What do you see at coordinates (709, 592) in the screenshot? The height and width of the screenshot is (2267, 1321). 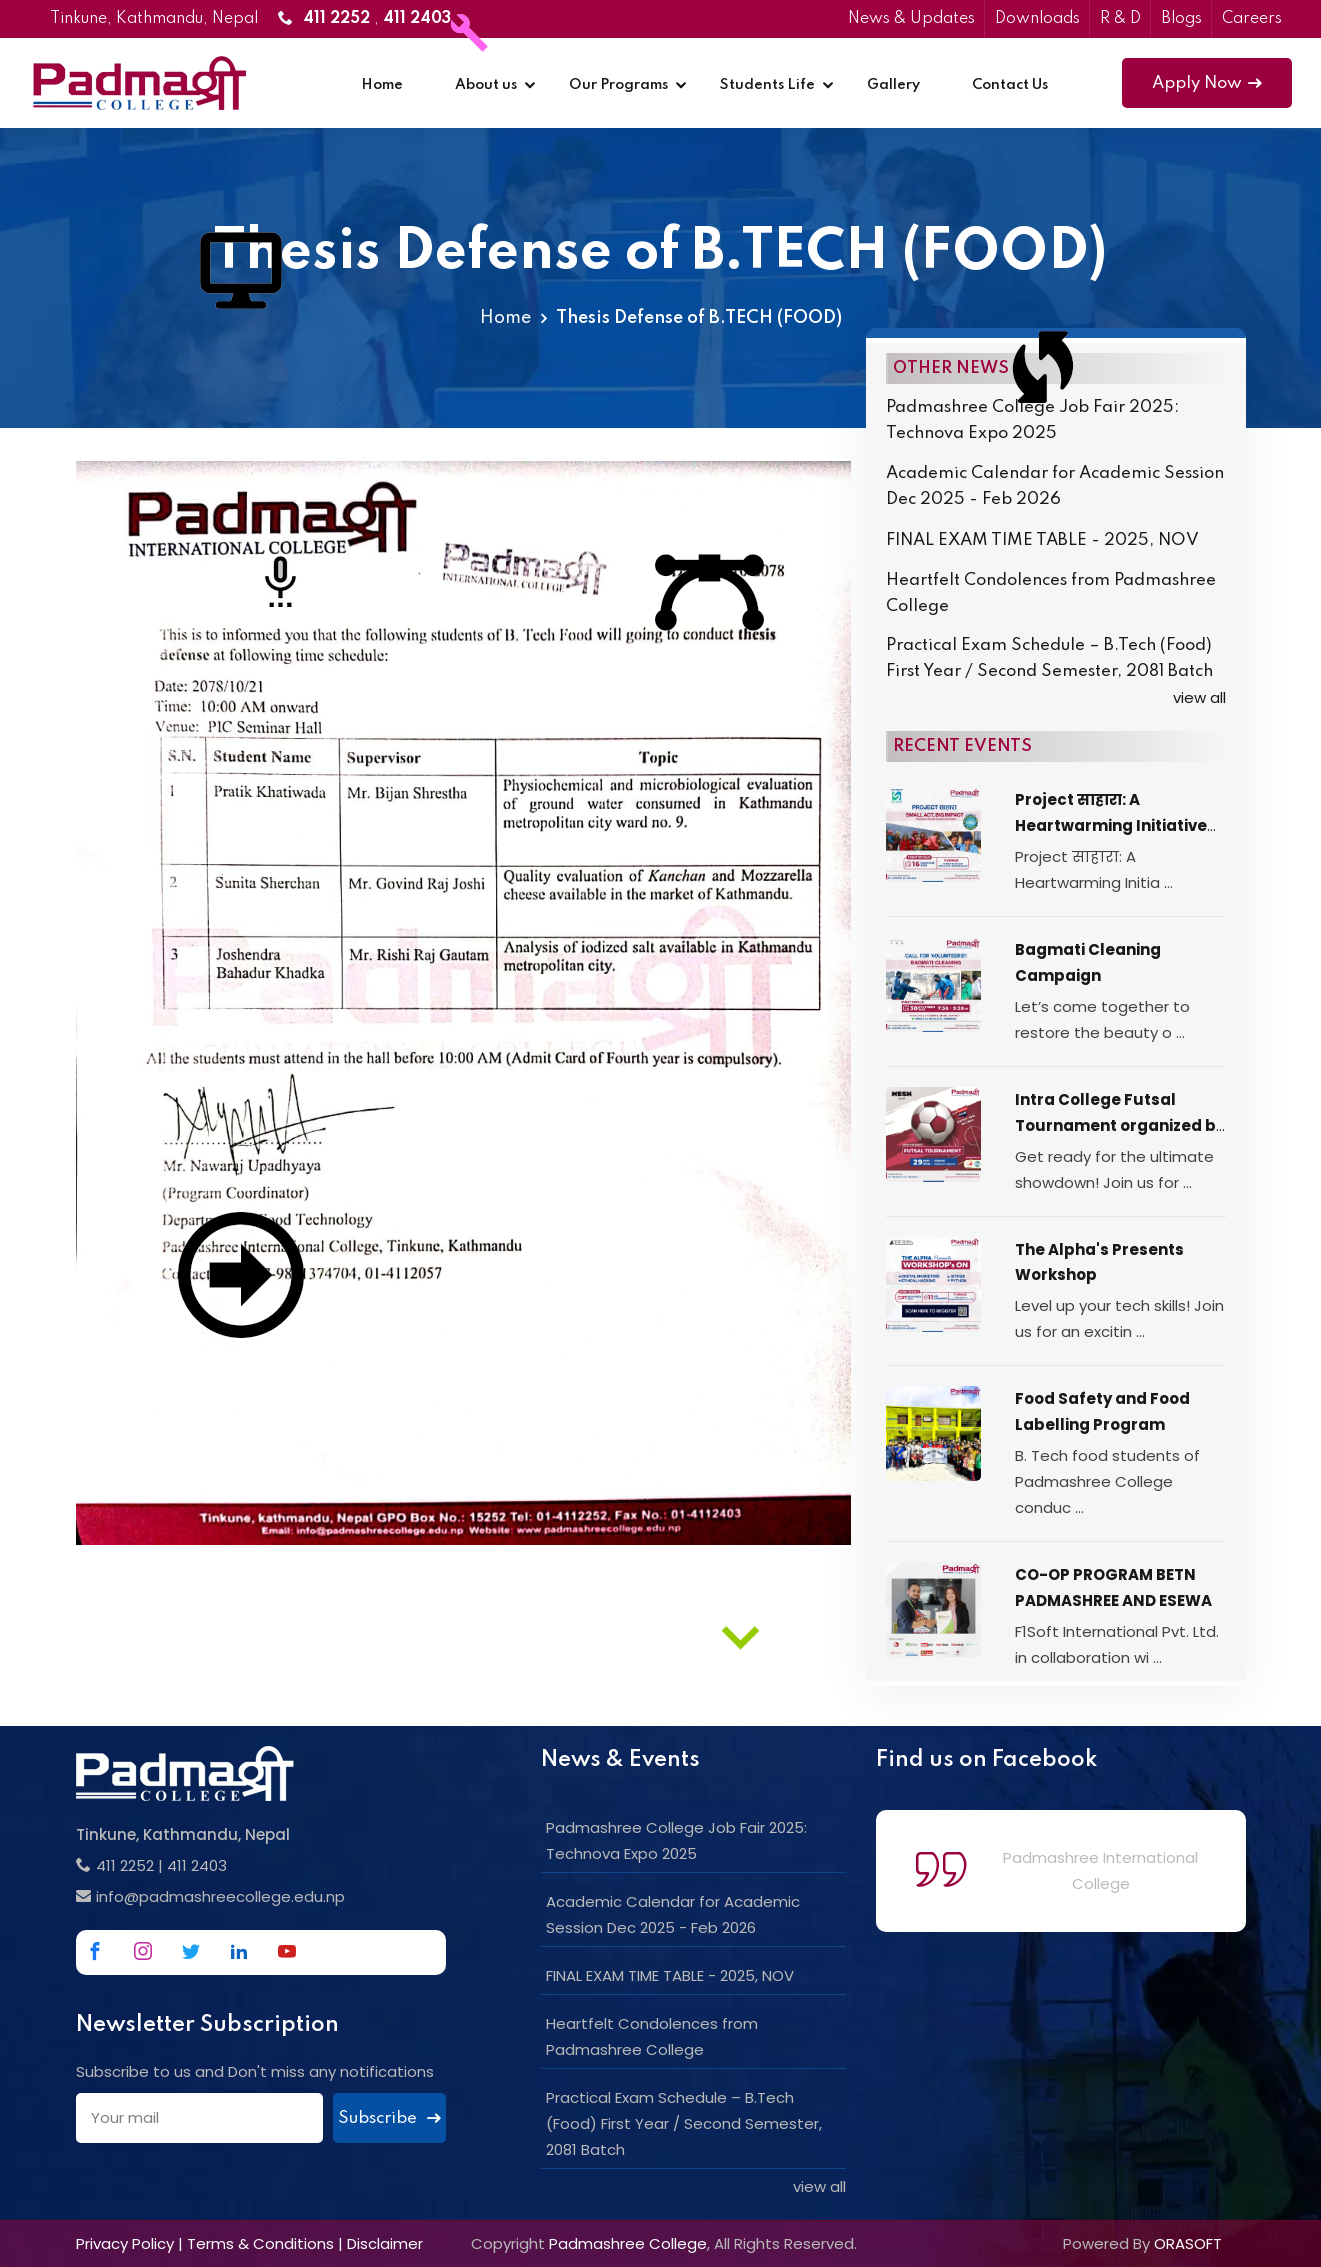 I see `access vector editing tools` at bounding box center [709, 592].